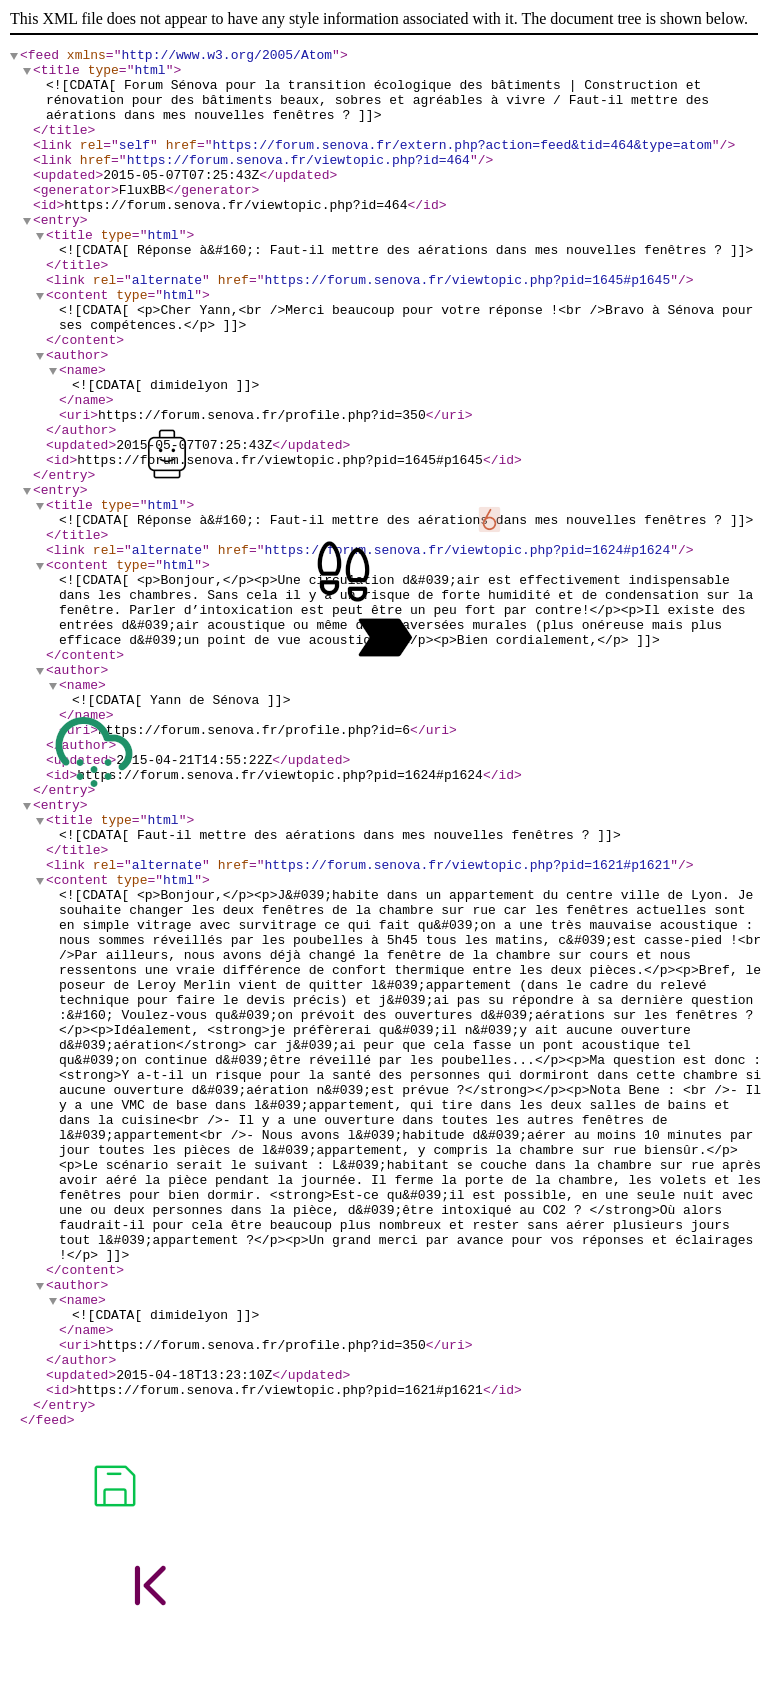  What do you see at coordinates (489, 519) in the screenshot?
I see `indicates step six in a multi-step process` at bounding box center [489, 519].